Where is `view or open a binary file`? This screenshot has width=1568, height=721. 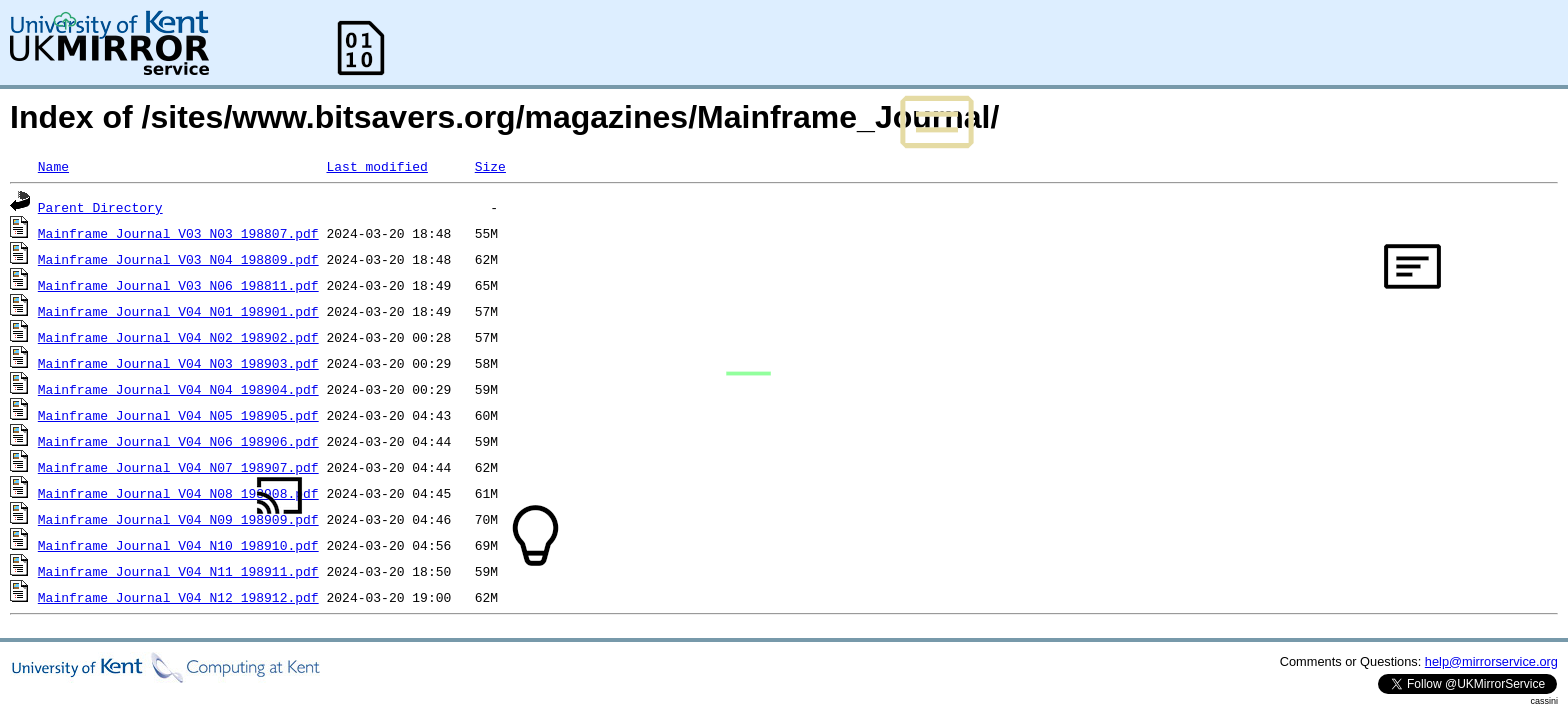
view or open a binary file is located at coordinates (361, 48).